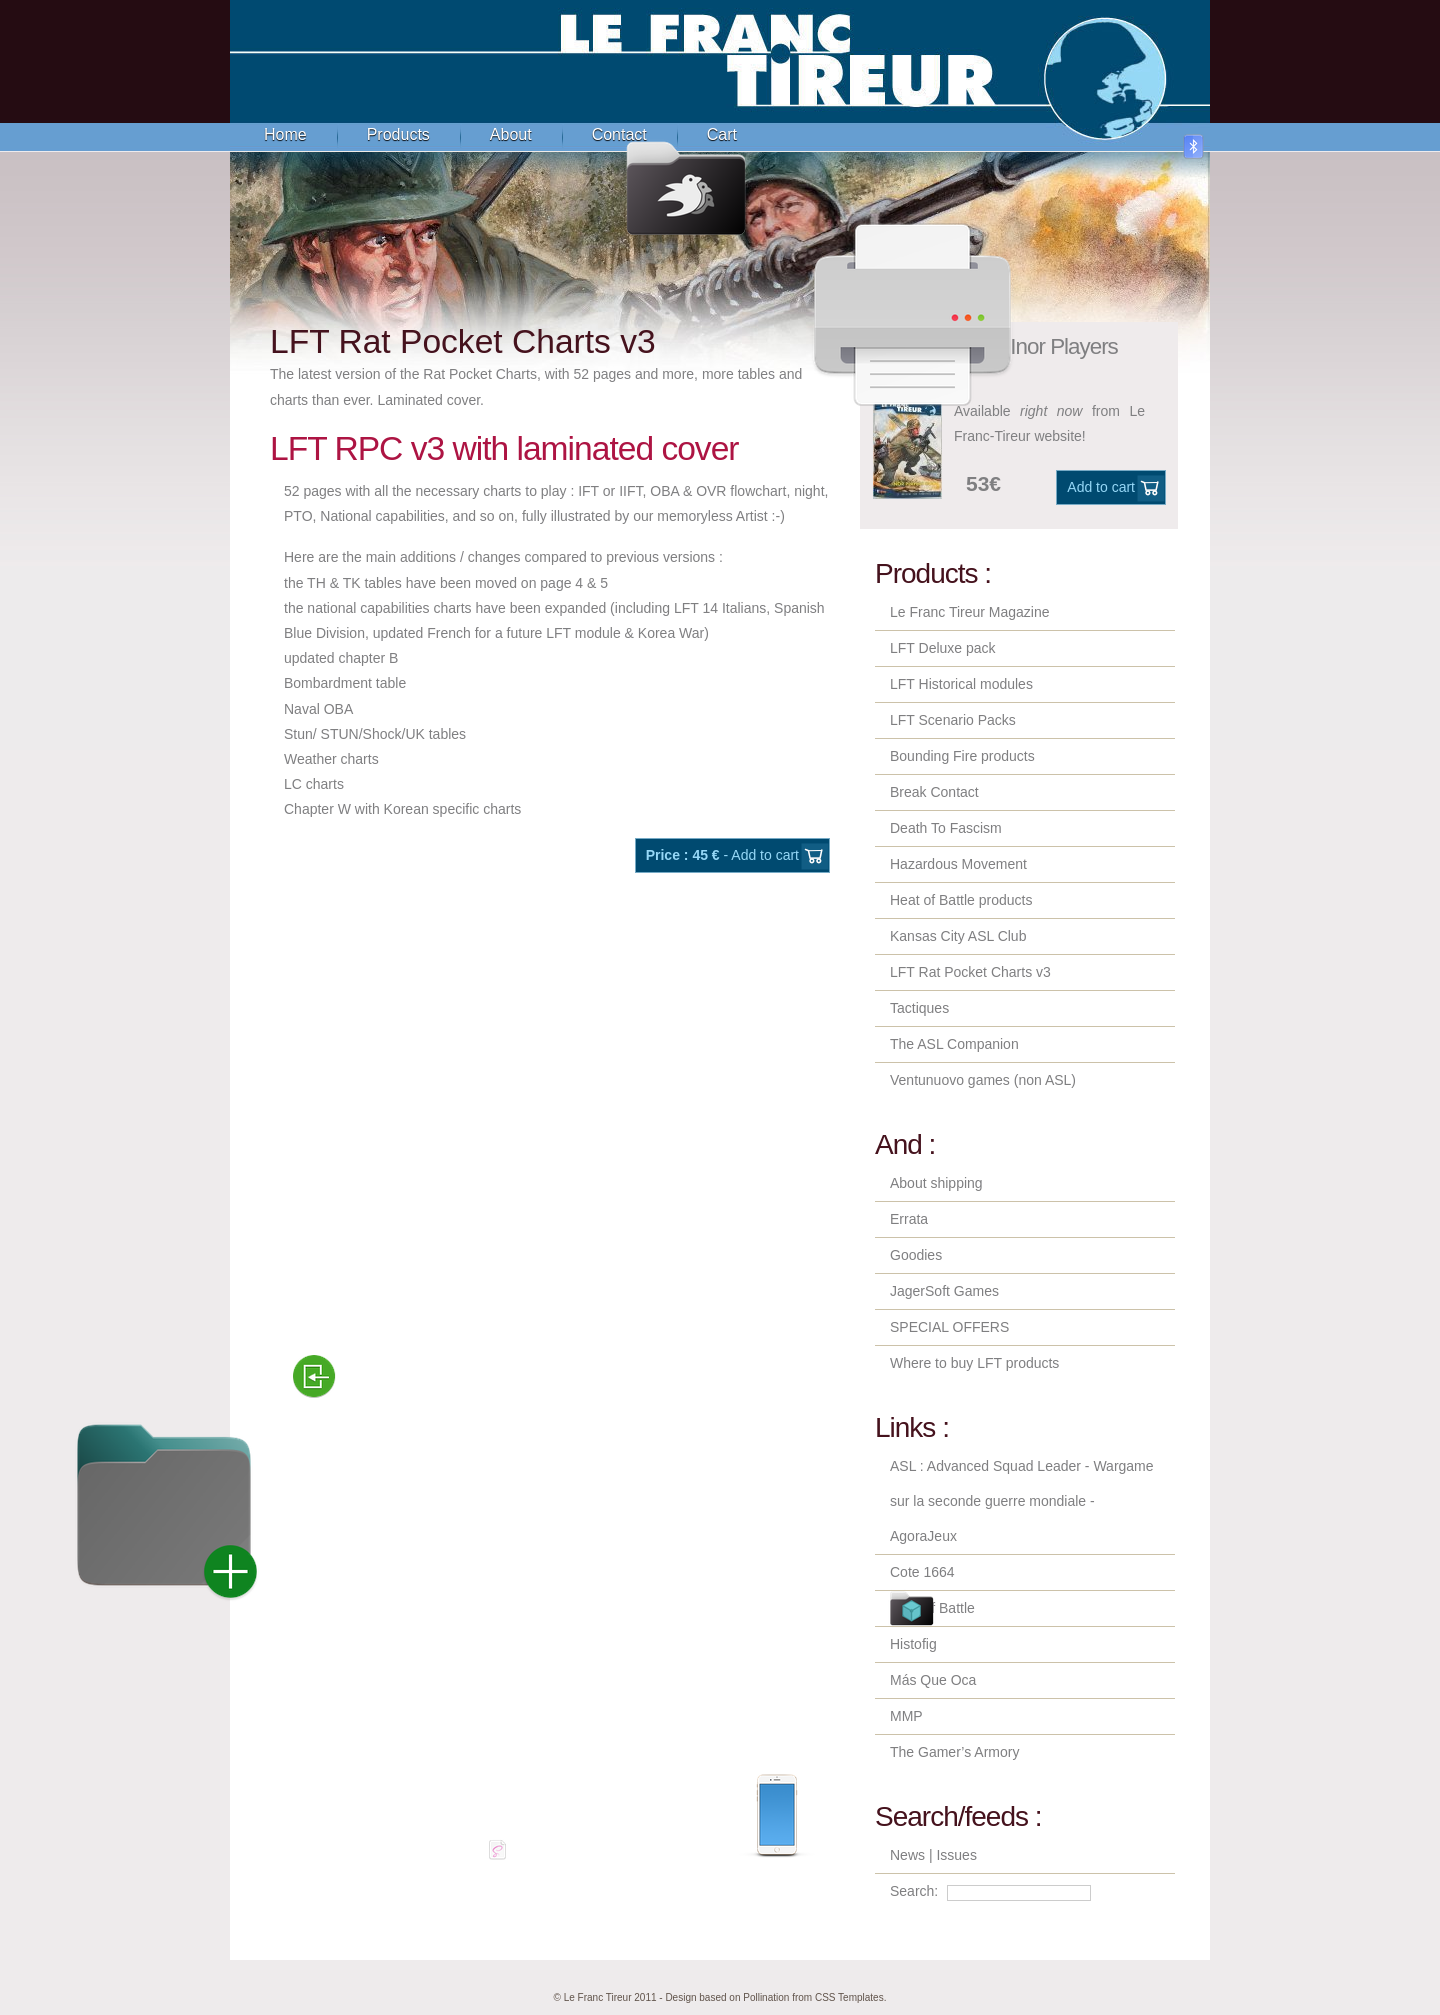 The height and width of the screenshot is (2015, 1440). What do you see at coordinates (911, 1609) in the screenshot?
I see `open IPFS folder` at bounding box center [911, 1609].